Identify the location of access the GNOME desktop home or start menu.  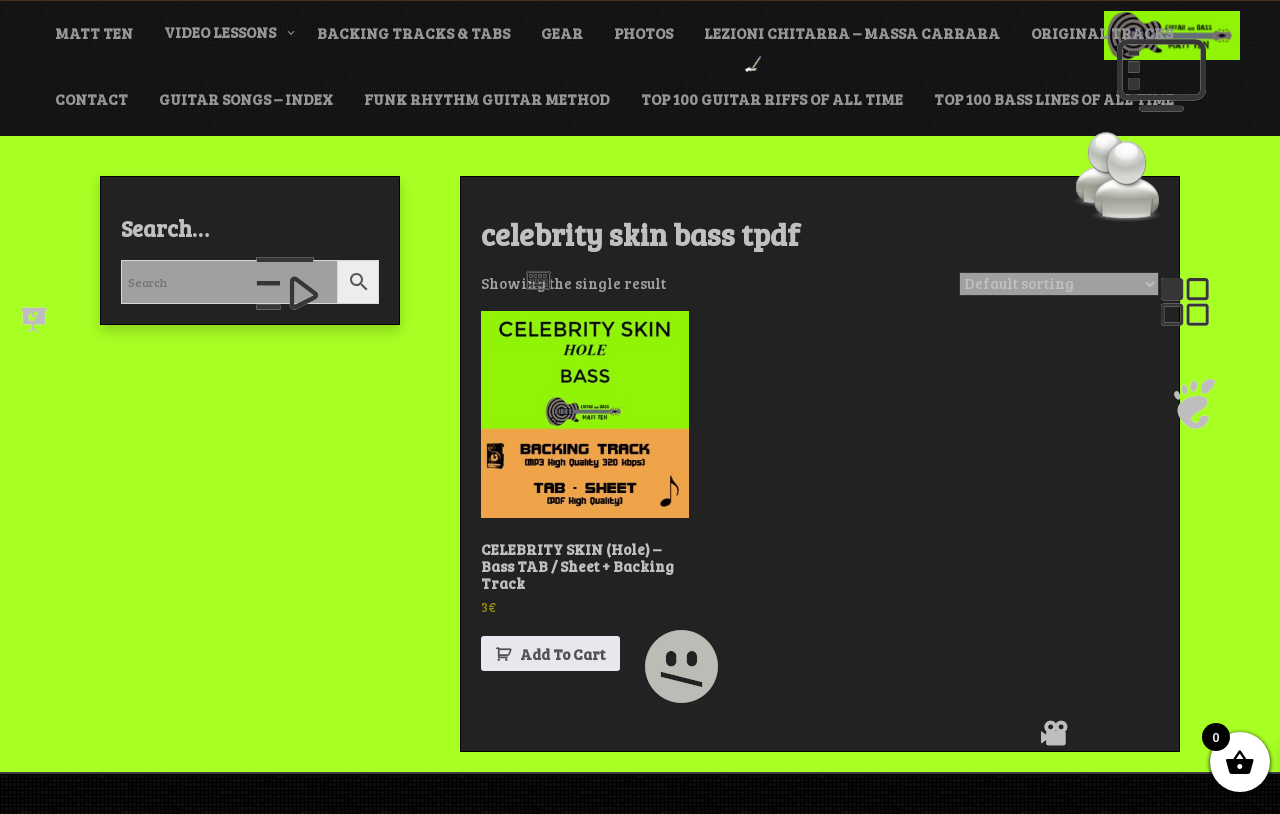
(1193, 404).